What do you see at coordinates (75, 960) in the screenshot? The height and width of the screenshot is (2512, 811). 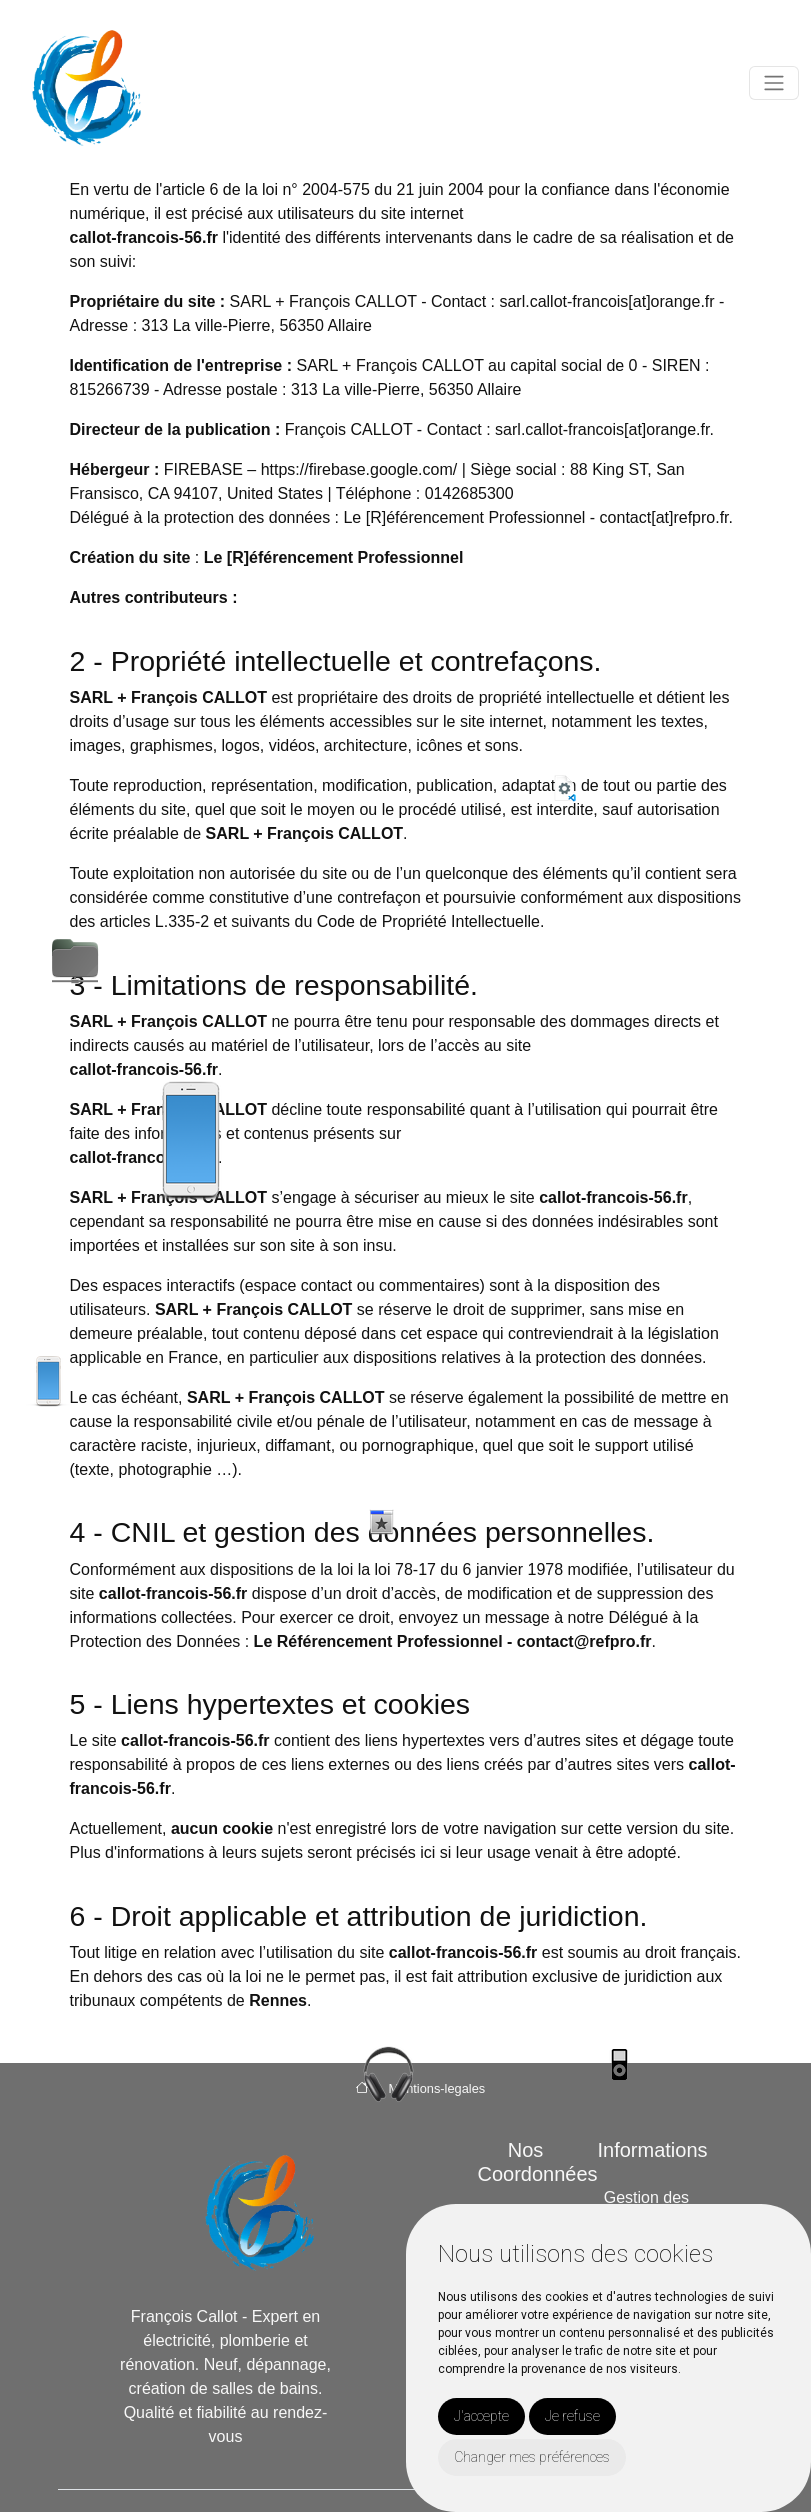 I see `access a remote or network folder` at bounding box center [75, 960].